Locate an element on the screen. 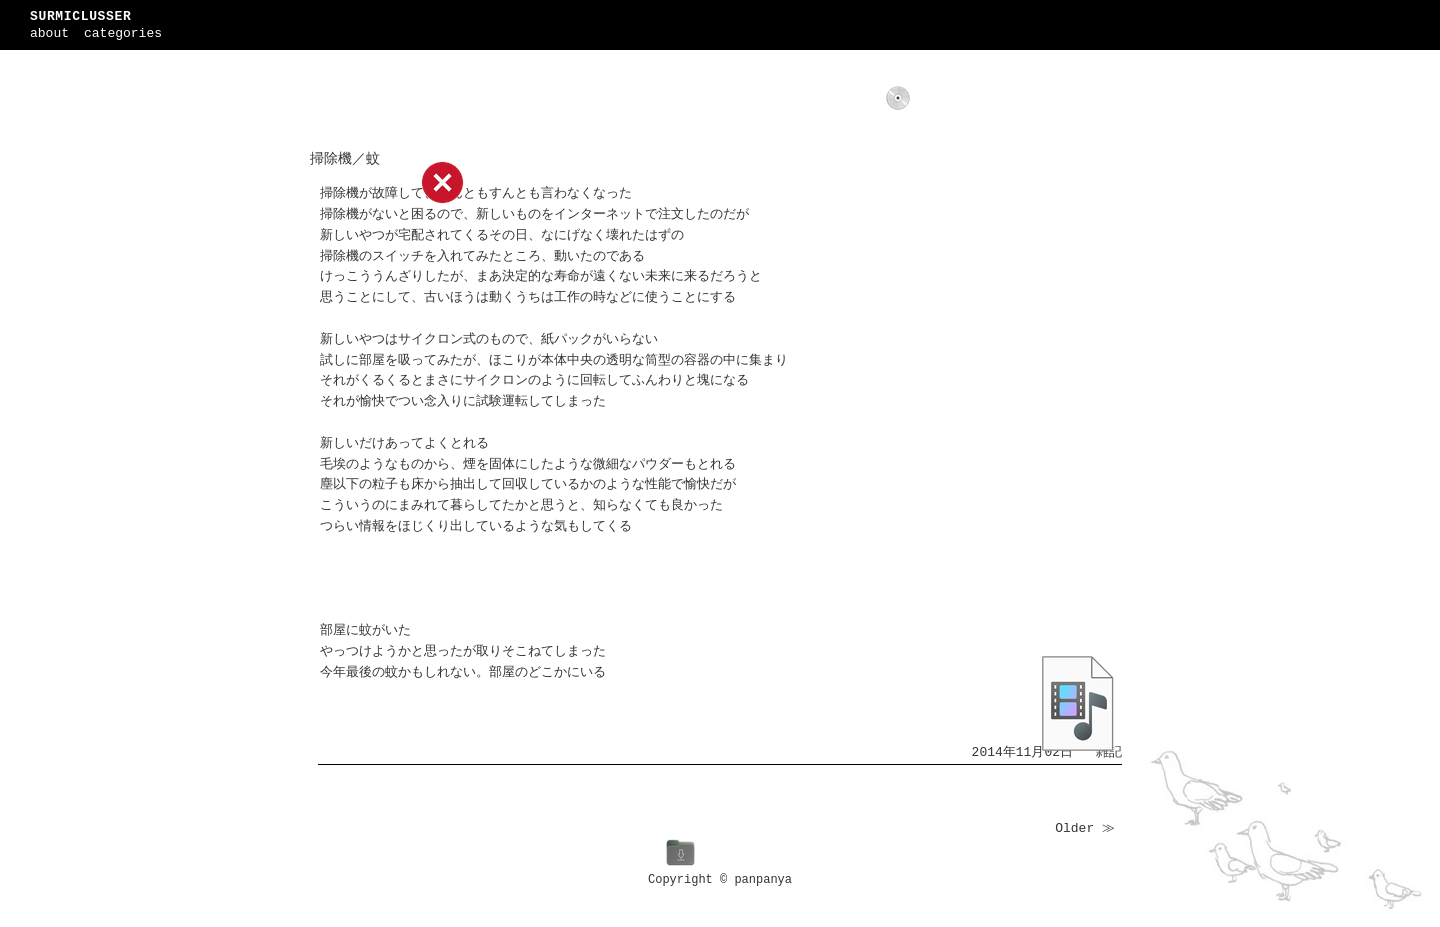 The width and height of the screenshot is (1440, 927). open a media file containing audio or video content is located at coordinates (1077, 703).